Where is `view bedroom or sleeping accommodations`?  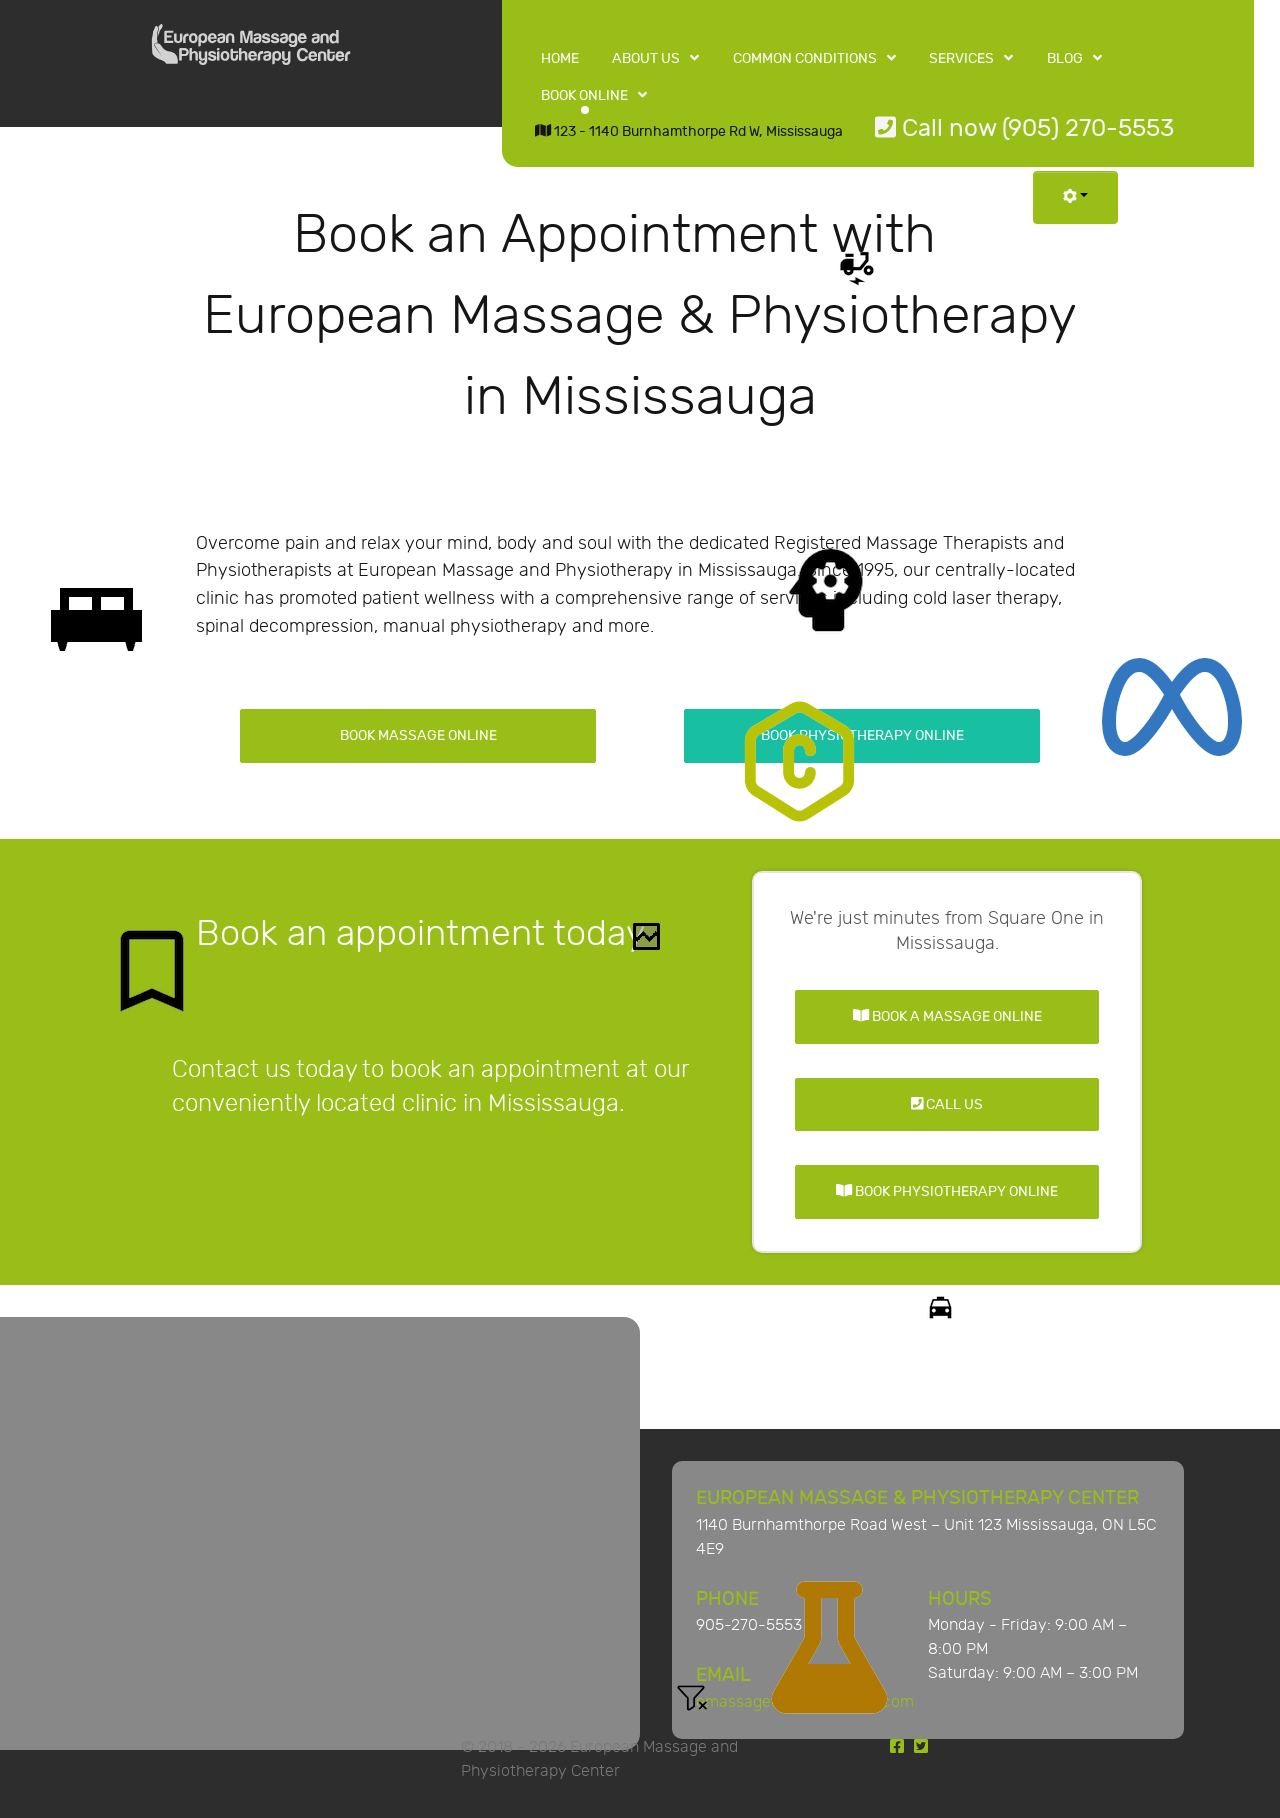
view bedroom or sleeping accommodations is located at coordinates (96, 619).